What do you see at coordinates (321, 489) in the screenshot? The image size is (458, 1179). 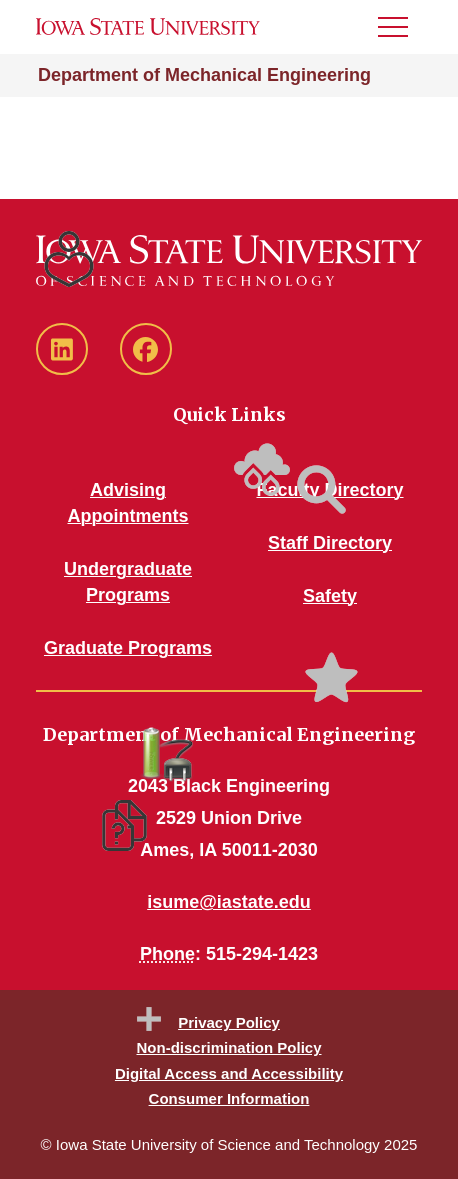 I see `access search settings and preferences` at bounding box center [321, 489].